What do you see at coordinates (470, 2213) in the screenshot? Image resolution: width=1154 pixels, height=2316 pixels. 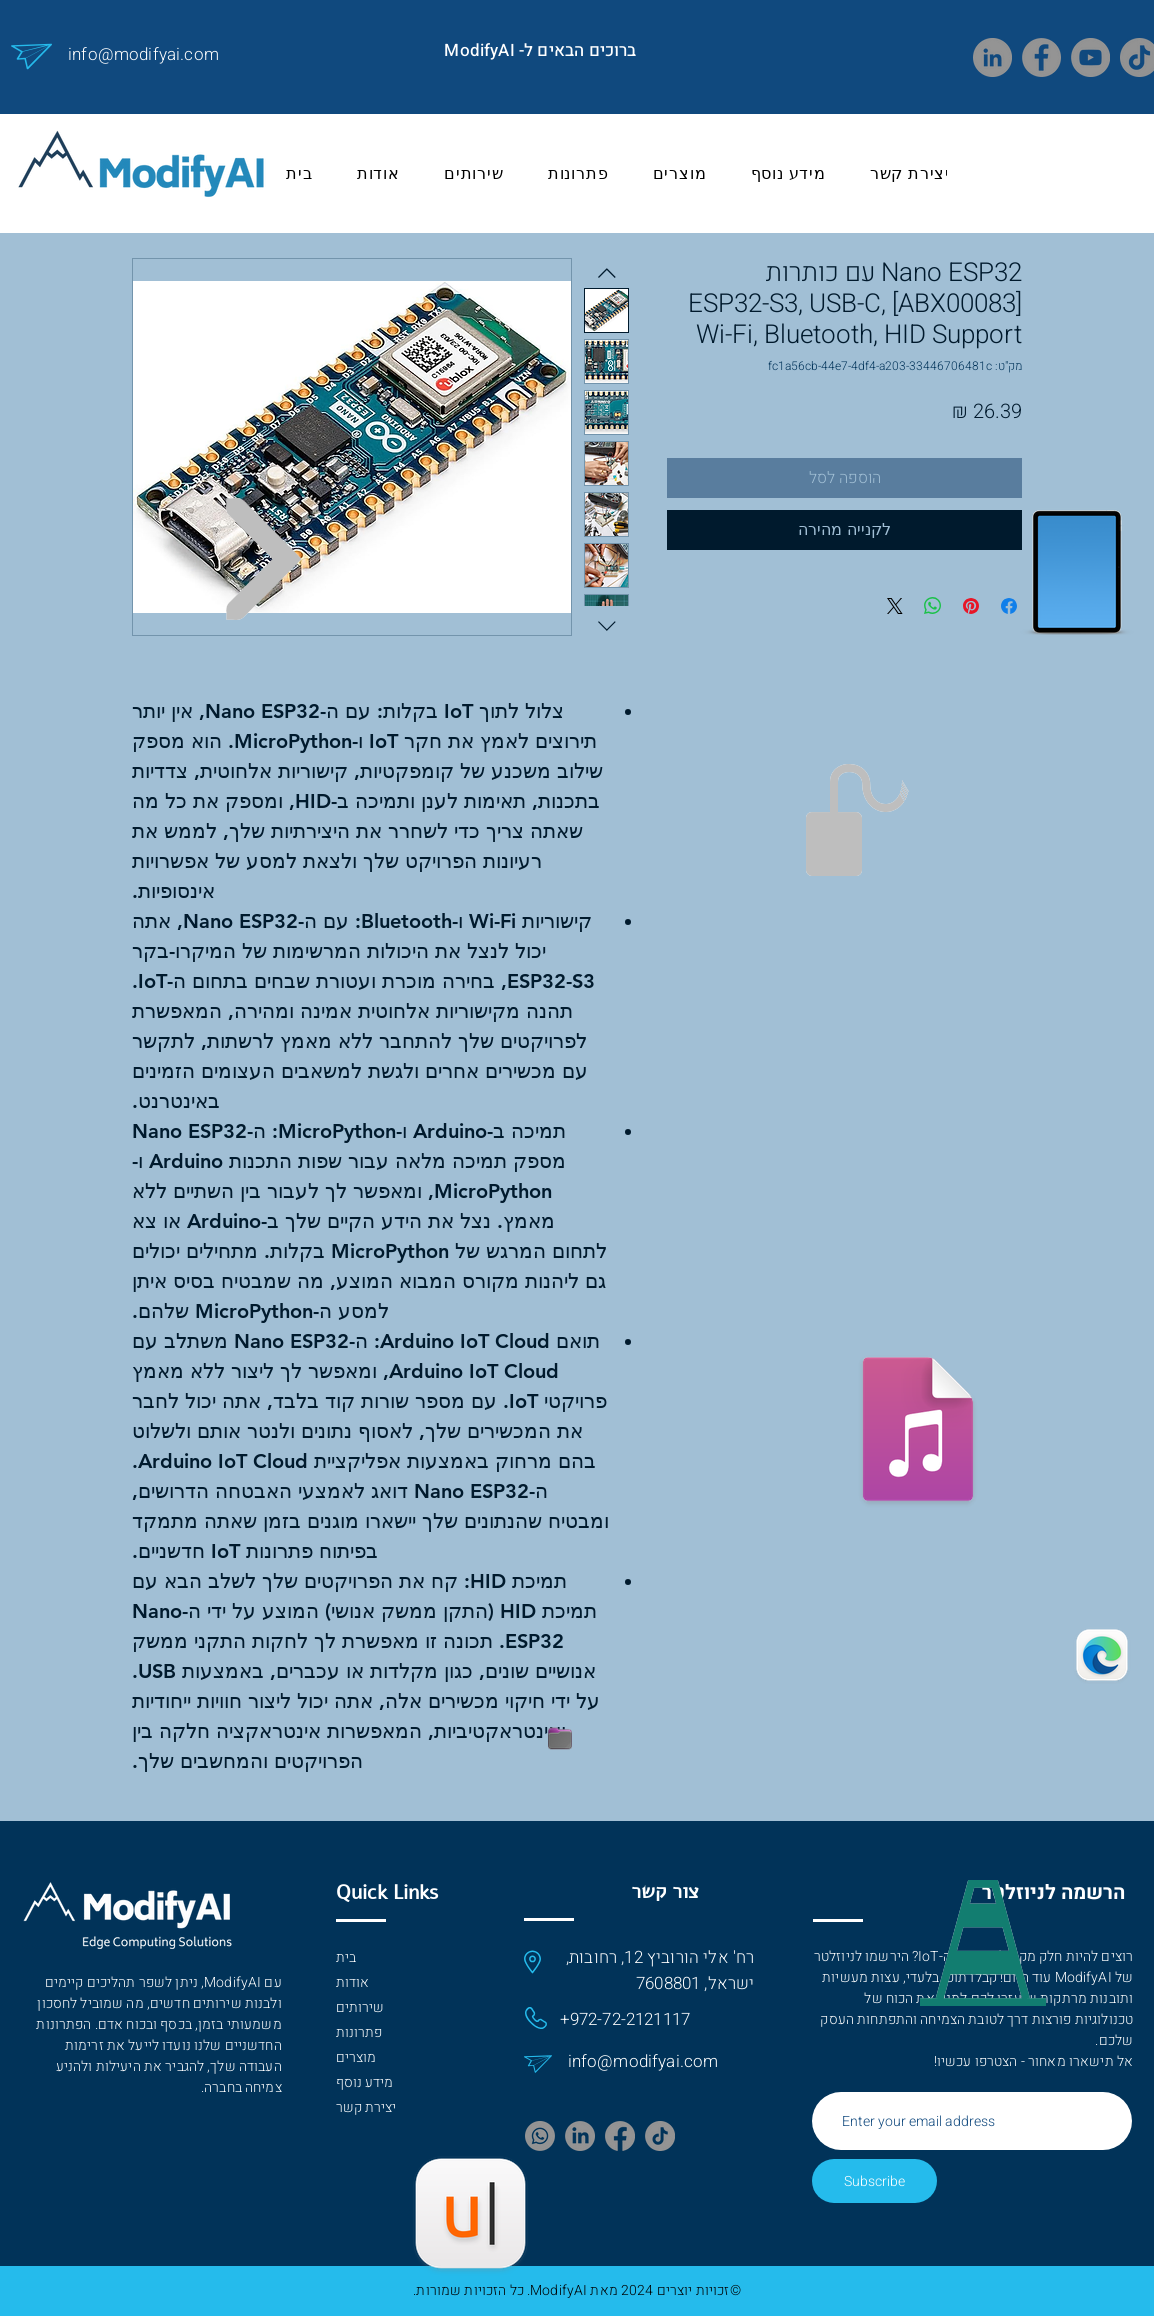 I see `open uberwriter text editor app` at bounding box center [470, 2213].